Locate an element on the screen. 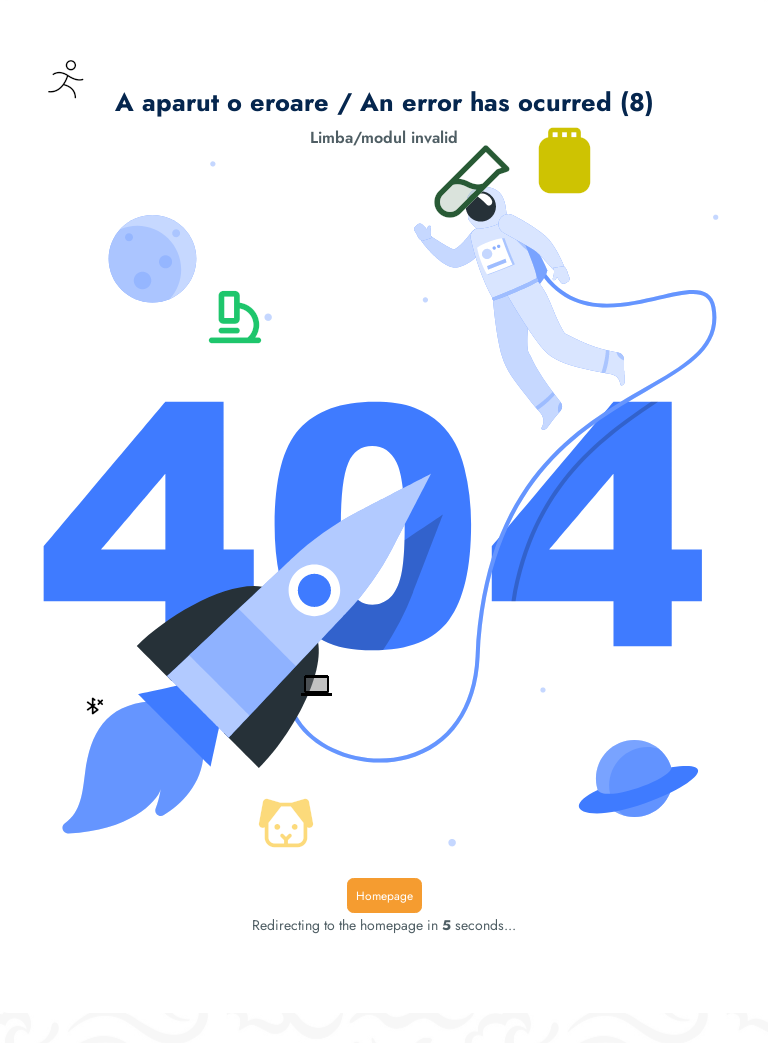 The width and height of the screenshot is (768, 1043). access desktop or computer settings is located at coordinates (316, 685).